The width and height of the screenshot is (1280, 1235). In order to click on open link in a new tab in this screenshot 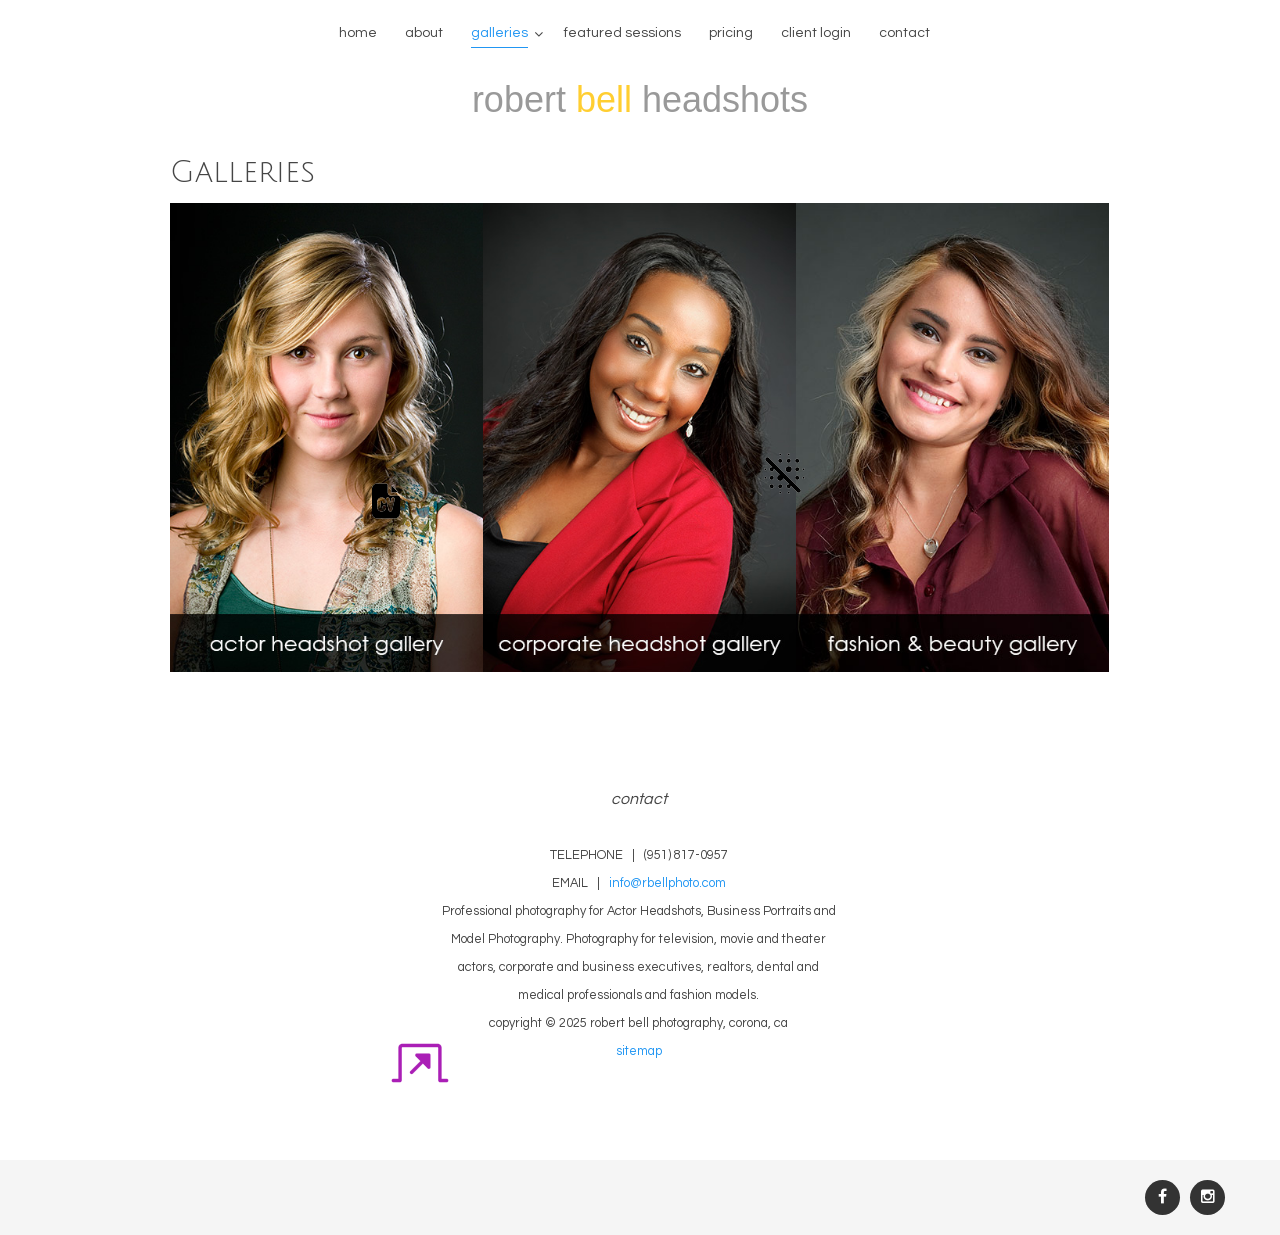, I will do `click(420, 1063)`.